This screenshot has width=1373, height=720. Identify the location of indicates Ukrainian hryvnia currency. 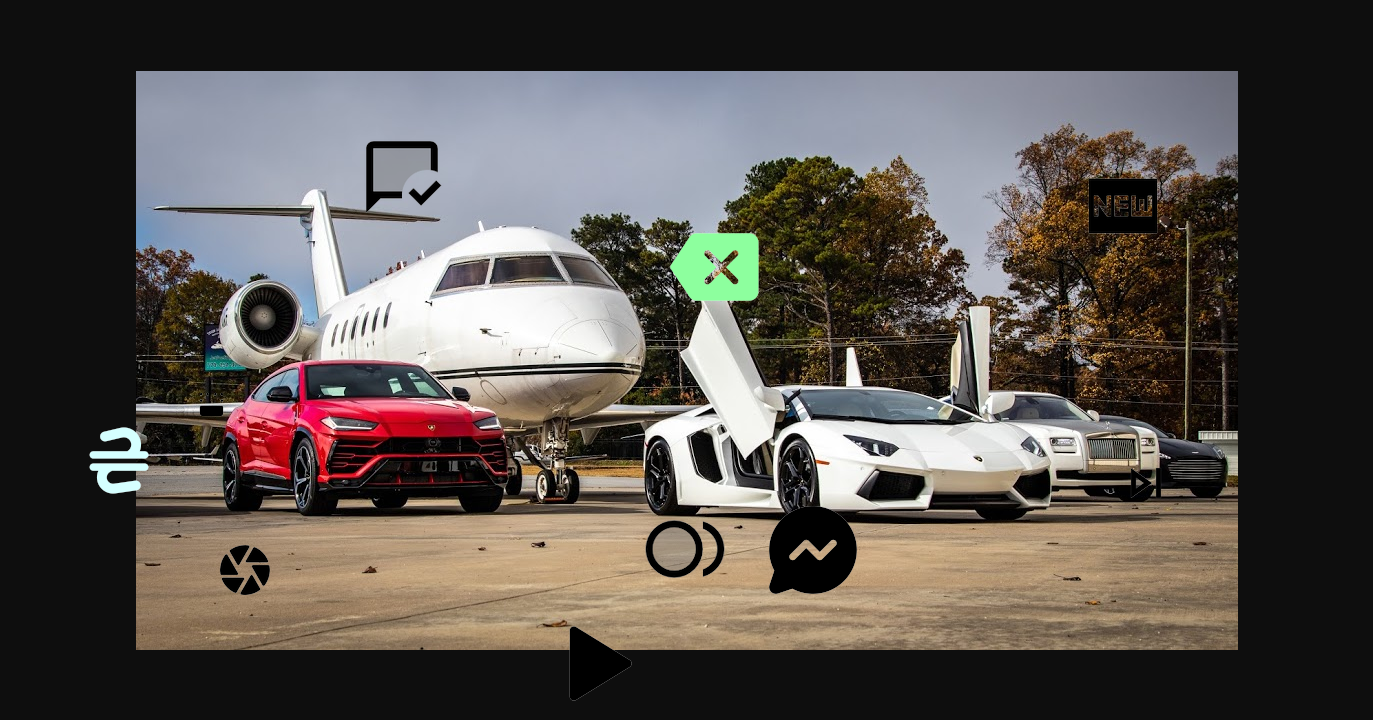
(119, 461).